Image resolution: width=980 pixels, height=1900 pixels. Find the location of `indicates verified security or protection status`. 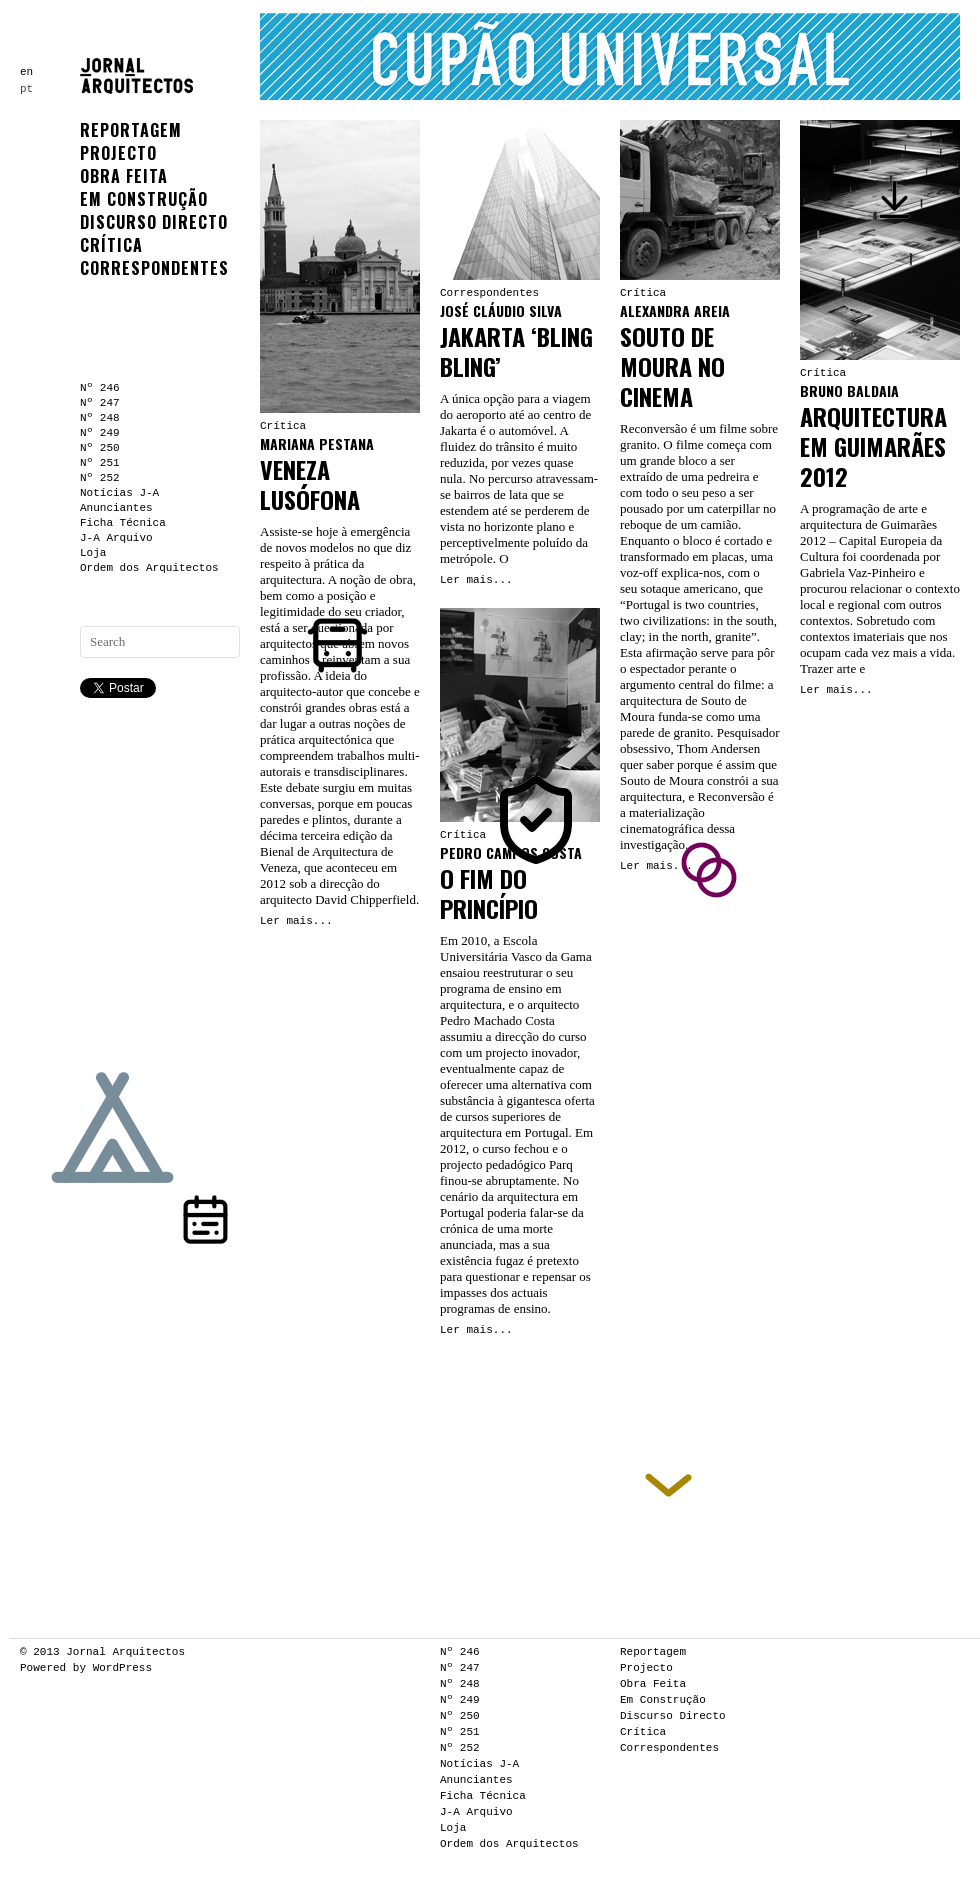

indicates verified security or protection status is located at coordinates (536, 820).